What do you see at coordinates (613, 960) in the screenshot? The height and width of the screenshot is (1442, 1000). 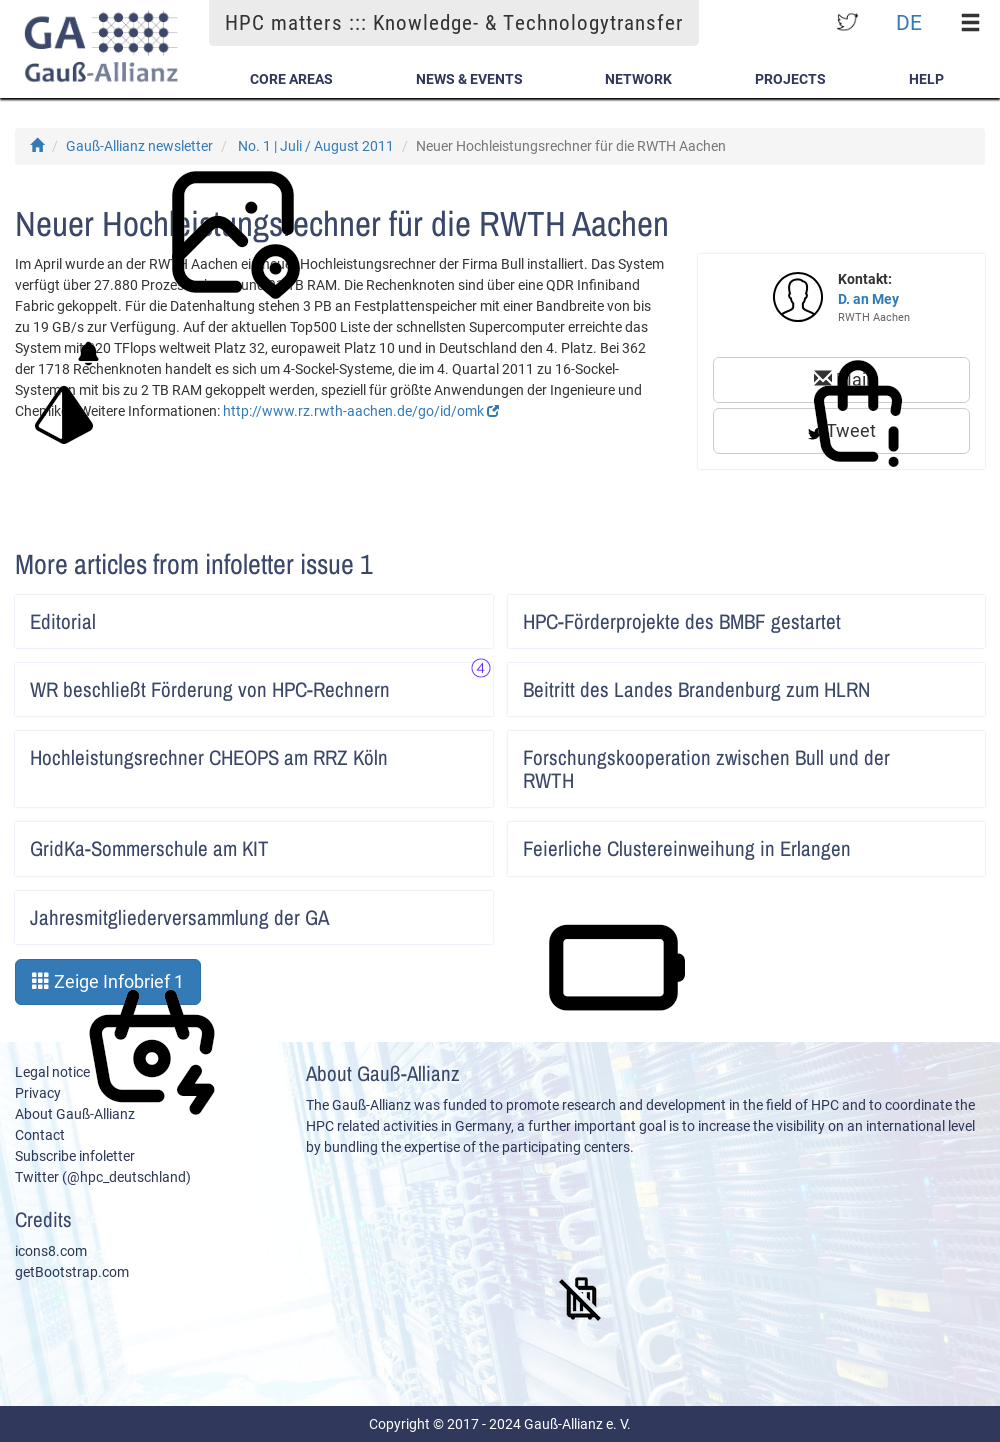 I see `indicates empty battery status` at bounding box center [613, 960].